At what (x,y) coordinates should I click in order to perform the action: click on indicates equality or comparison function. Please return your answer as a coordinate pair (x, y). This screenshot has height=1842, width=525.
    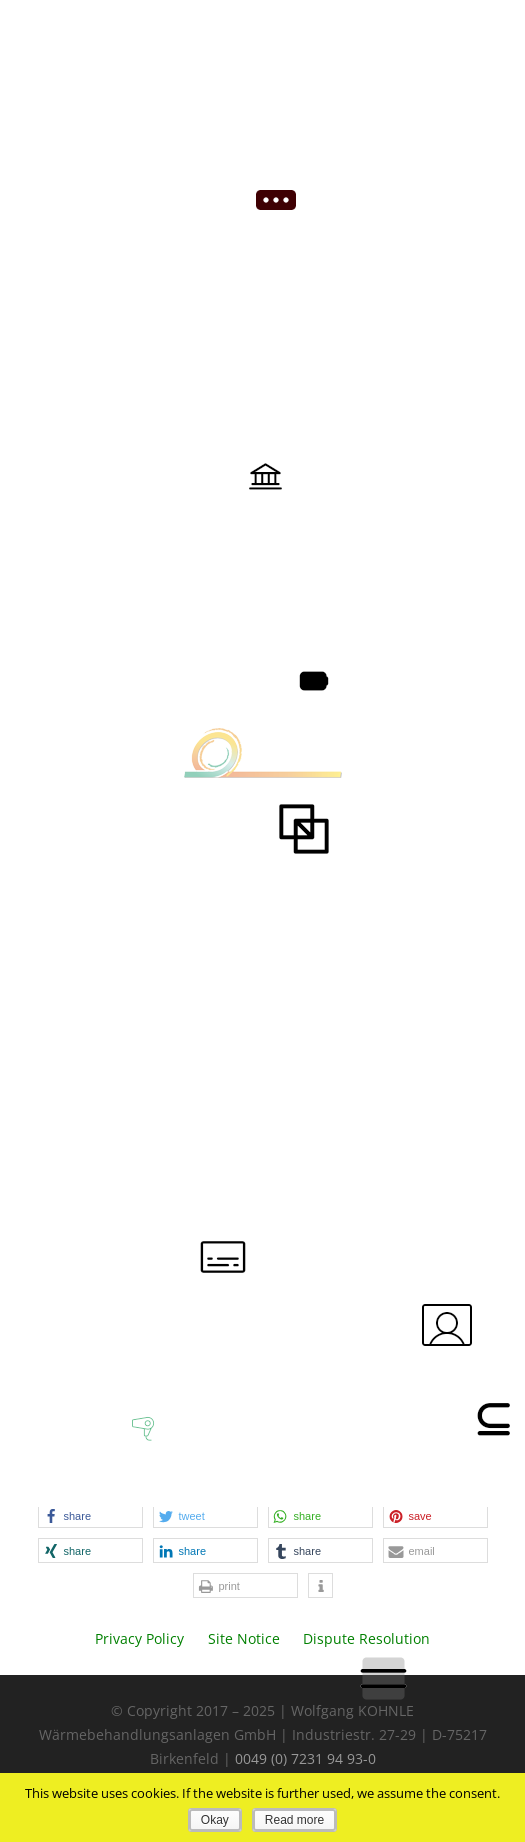
    Looking at the image, I should click on (383, 1678).